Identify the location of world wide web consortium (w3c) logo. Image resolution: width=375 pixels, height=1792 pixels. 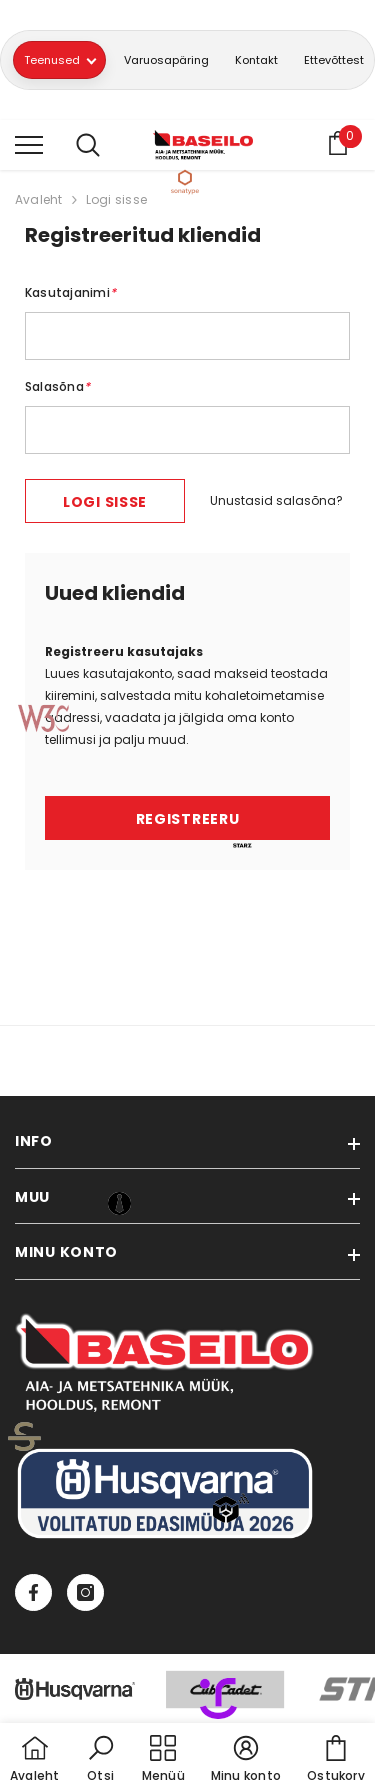
(43, 717).